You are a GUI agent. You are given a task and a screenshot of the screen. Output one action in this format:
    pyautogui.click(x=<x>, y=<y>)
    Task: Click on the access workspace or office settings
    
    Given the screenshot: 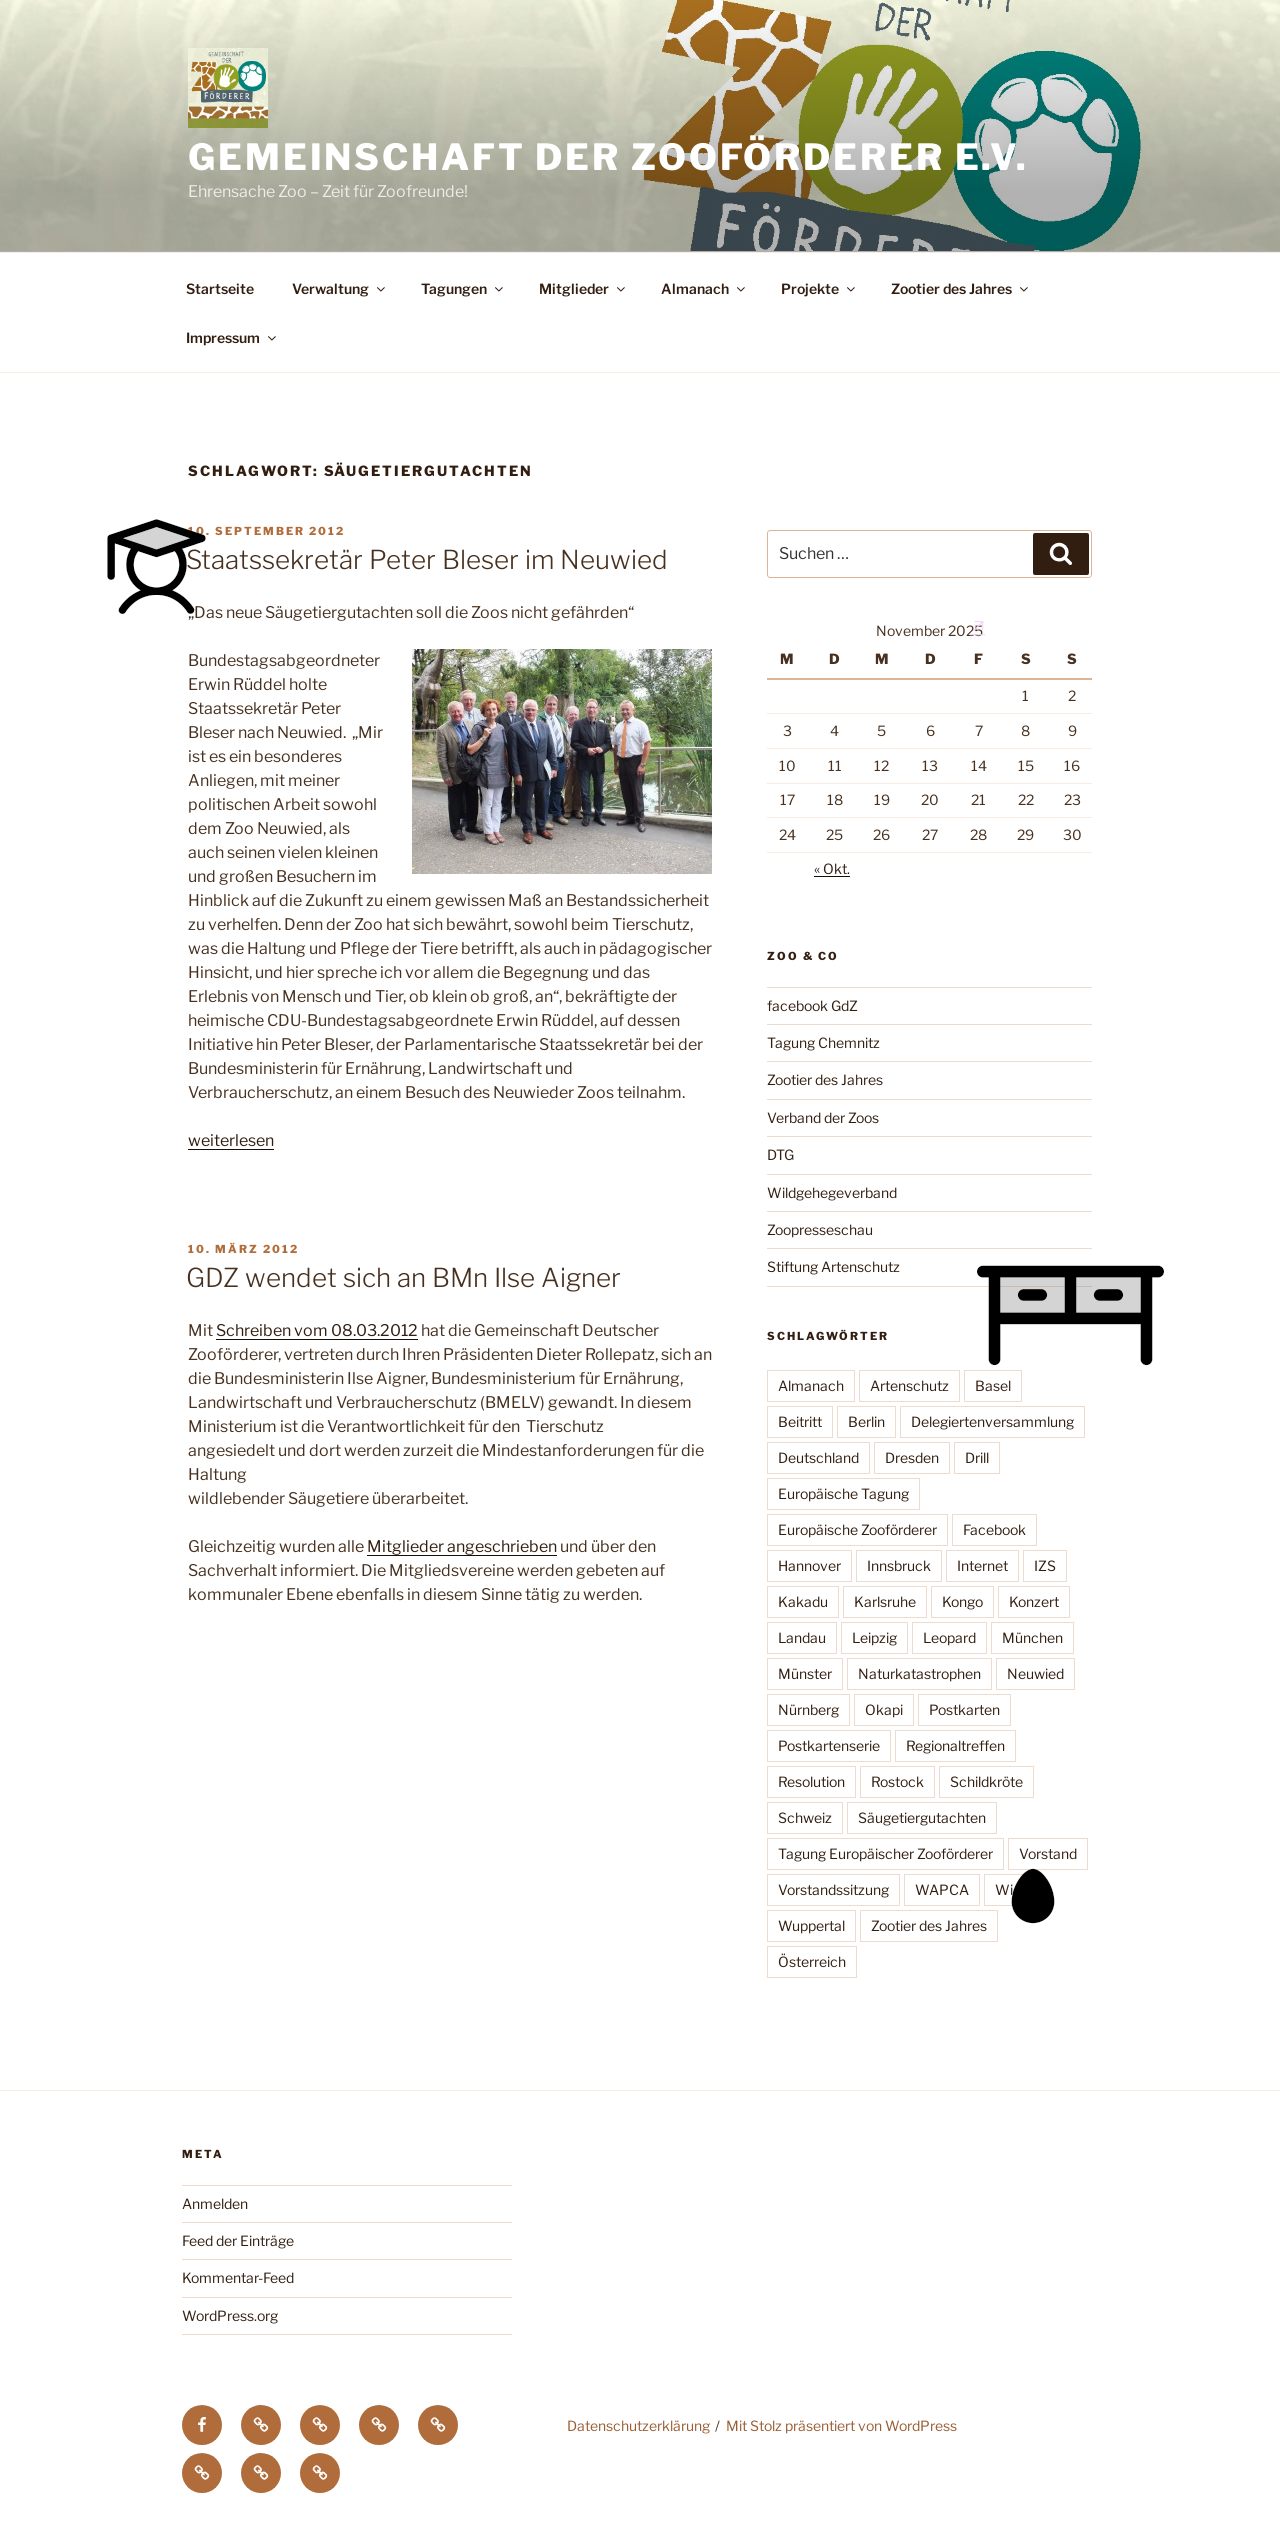 What is the action you would take?
    pyautogui.click(x=1070, y=1312)
    